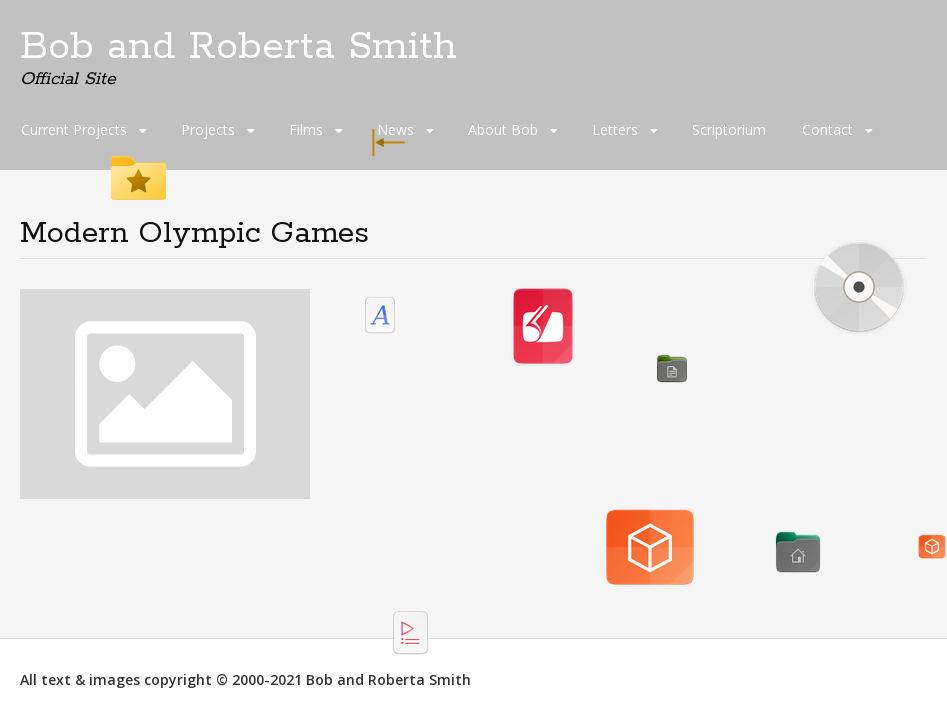 Image resolution: width=947 pixels, height=720 pixels. I want to click on go to the first item in a list or sequence, so click(388, 142).